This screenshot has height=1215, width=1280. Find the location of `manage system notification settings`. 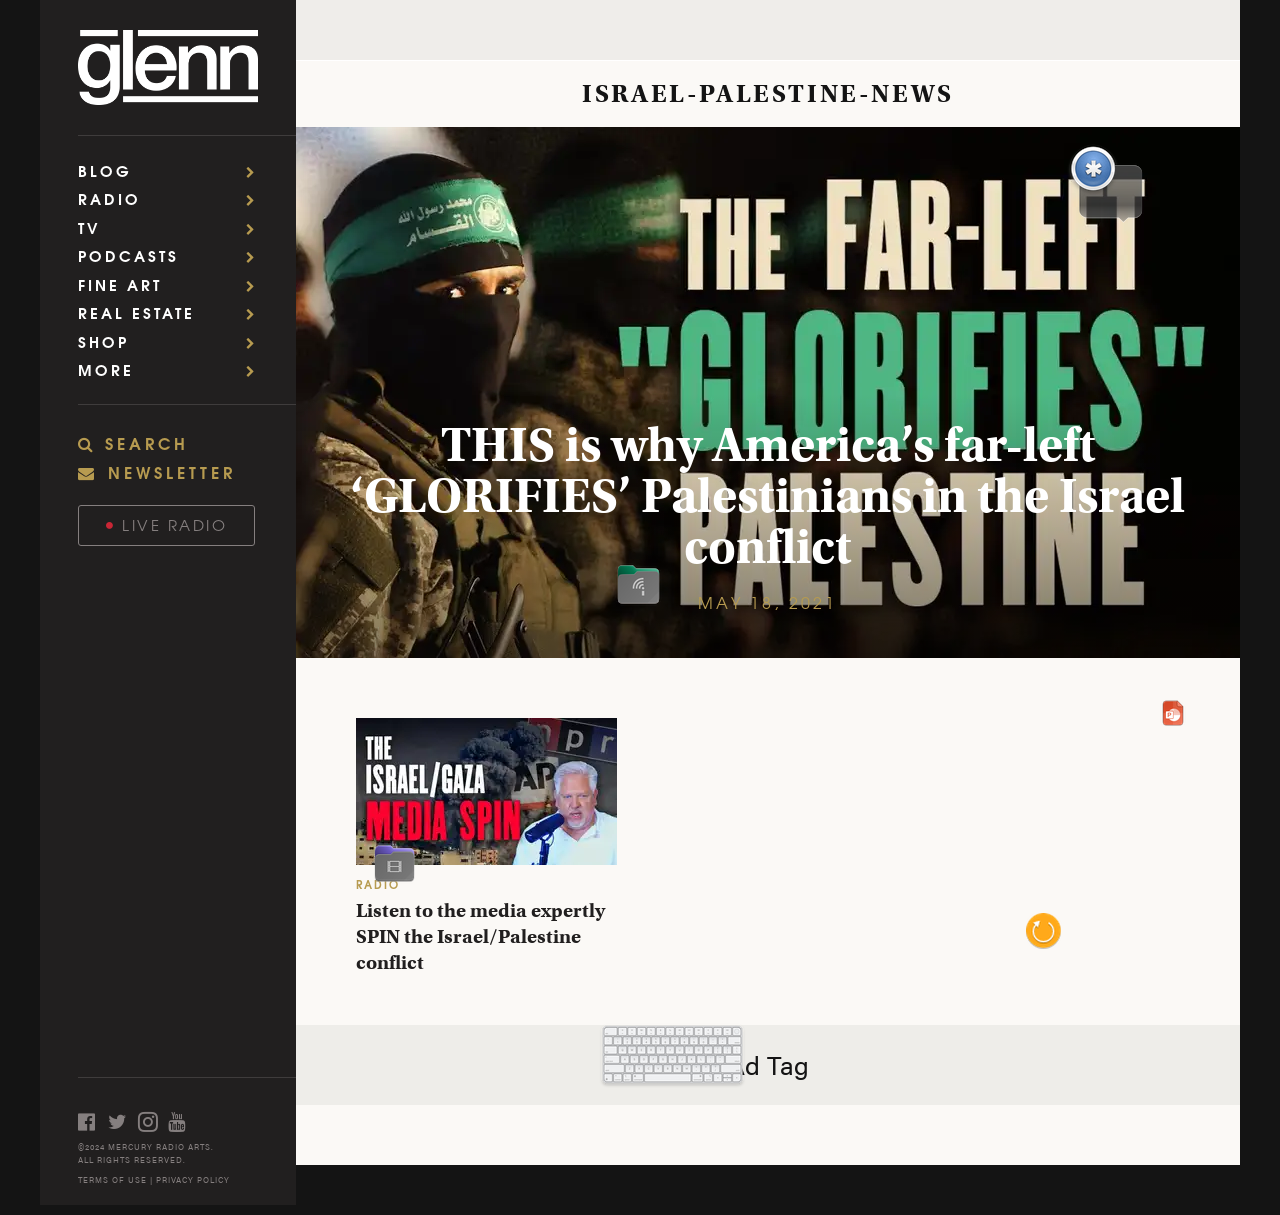

manage system notification settings is located at coordinates (1107, 182).